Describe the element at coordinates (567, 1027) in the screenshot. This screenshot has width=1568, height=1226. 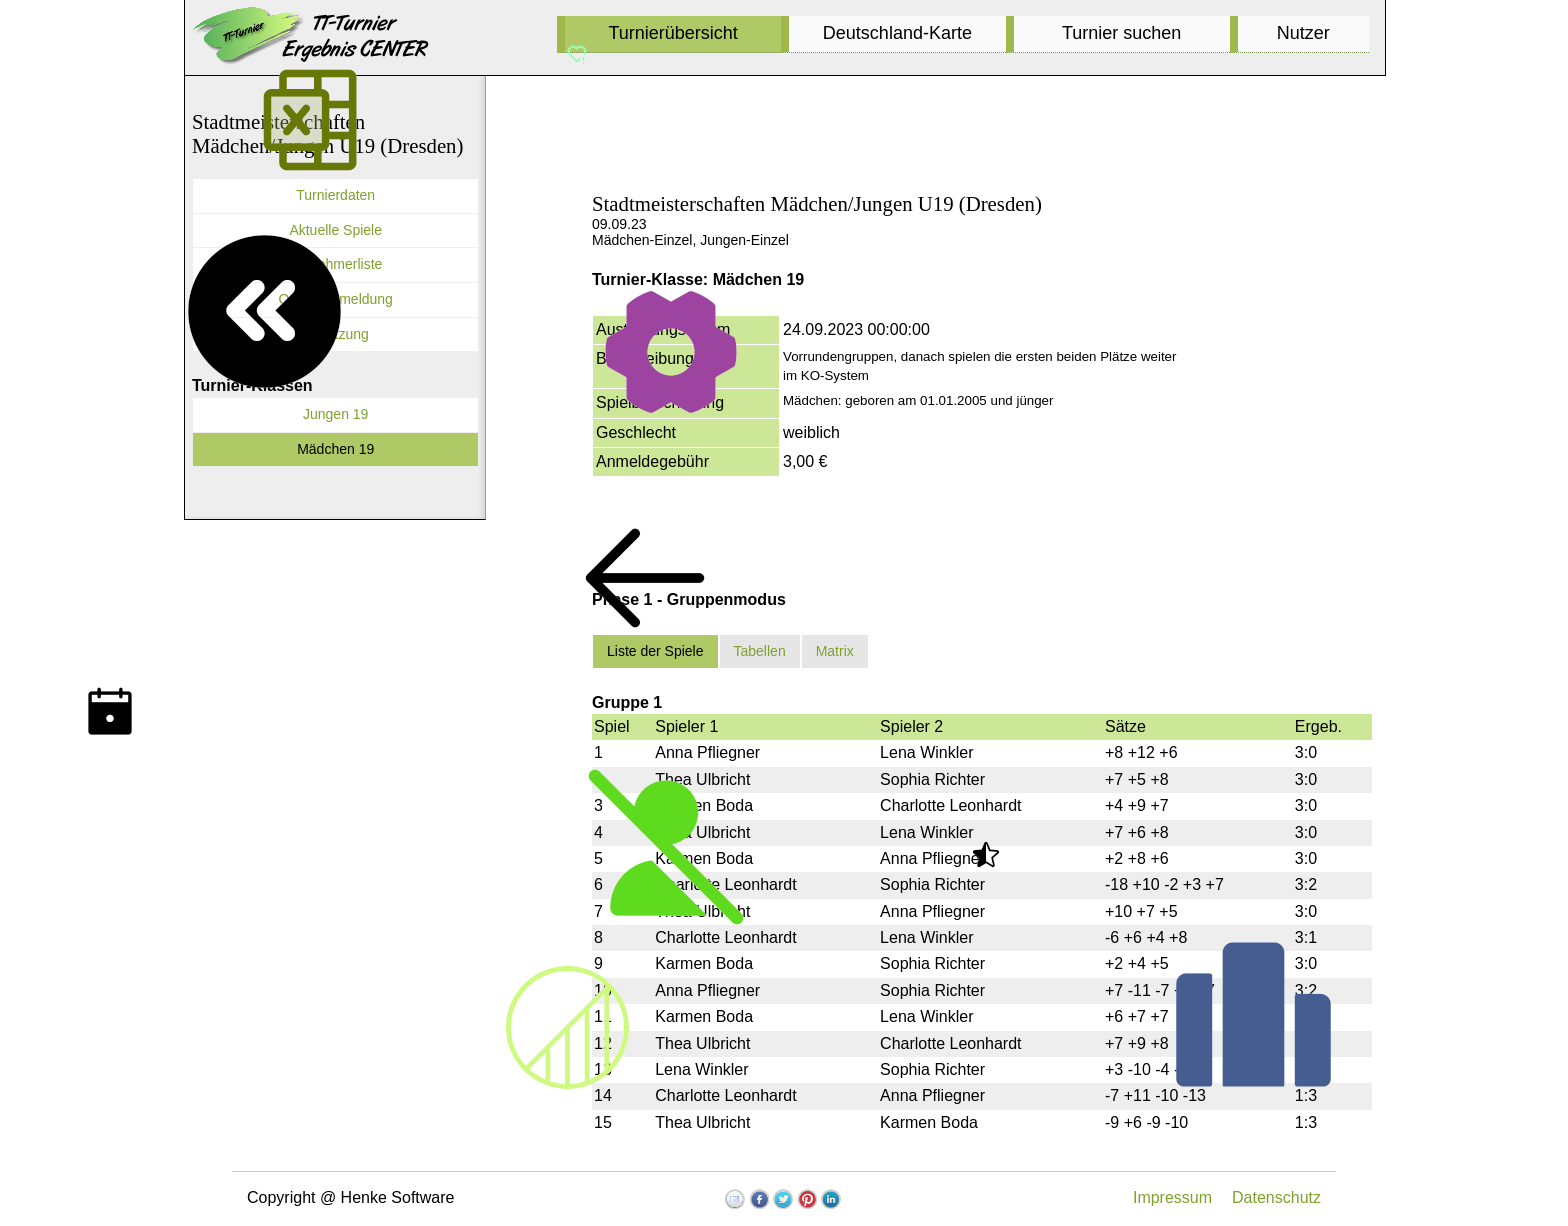
I see `adjust contrast or display settings` at that location.